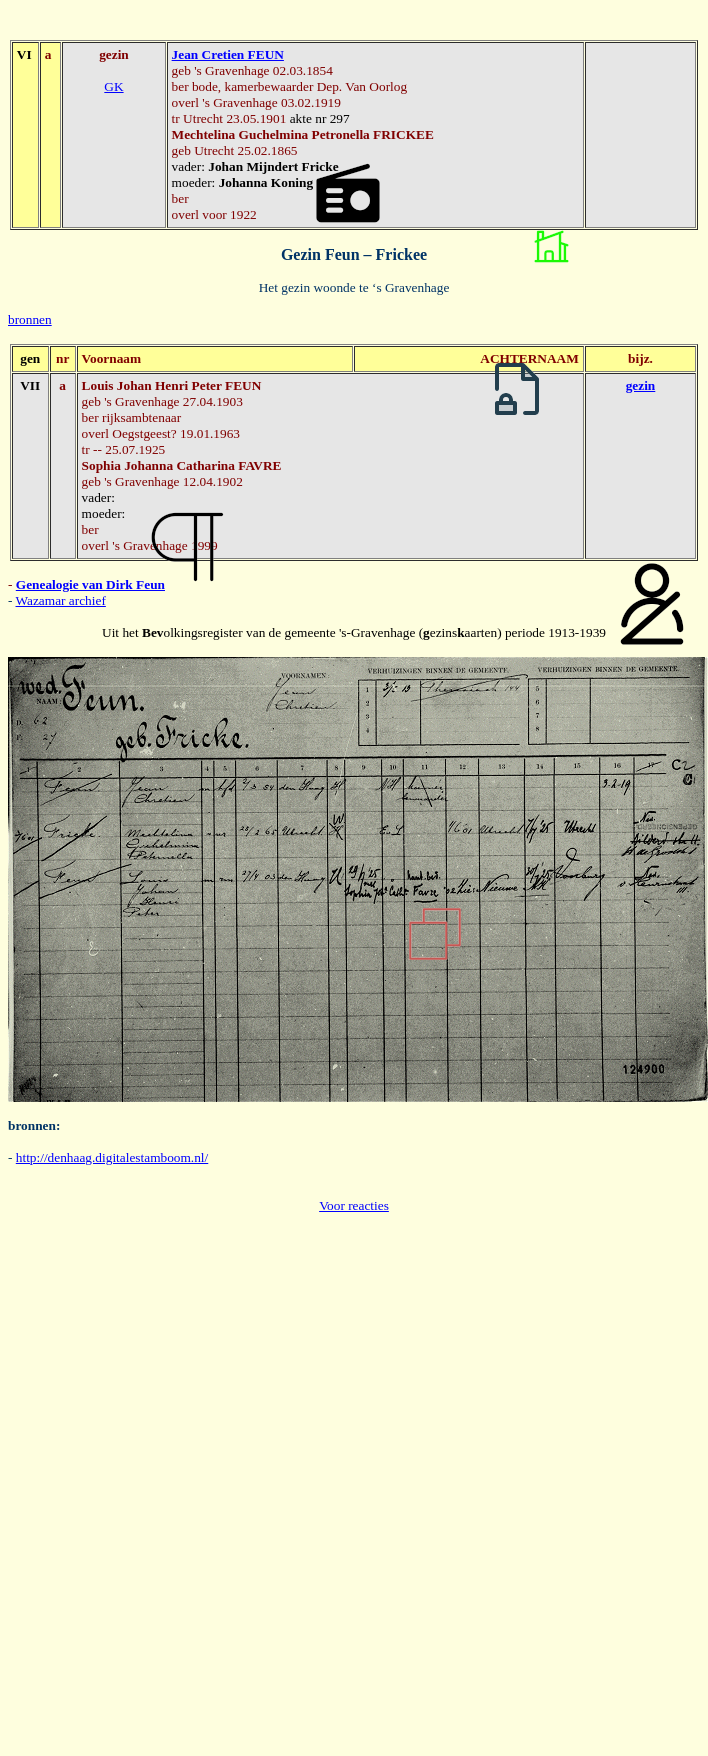 Image resolution: width=708 pixels, height=1756 pixels. Describe the element at coordinates (551, 246) in the screenshot. I see `navigate to home screen` at that location.